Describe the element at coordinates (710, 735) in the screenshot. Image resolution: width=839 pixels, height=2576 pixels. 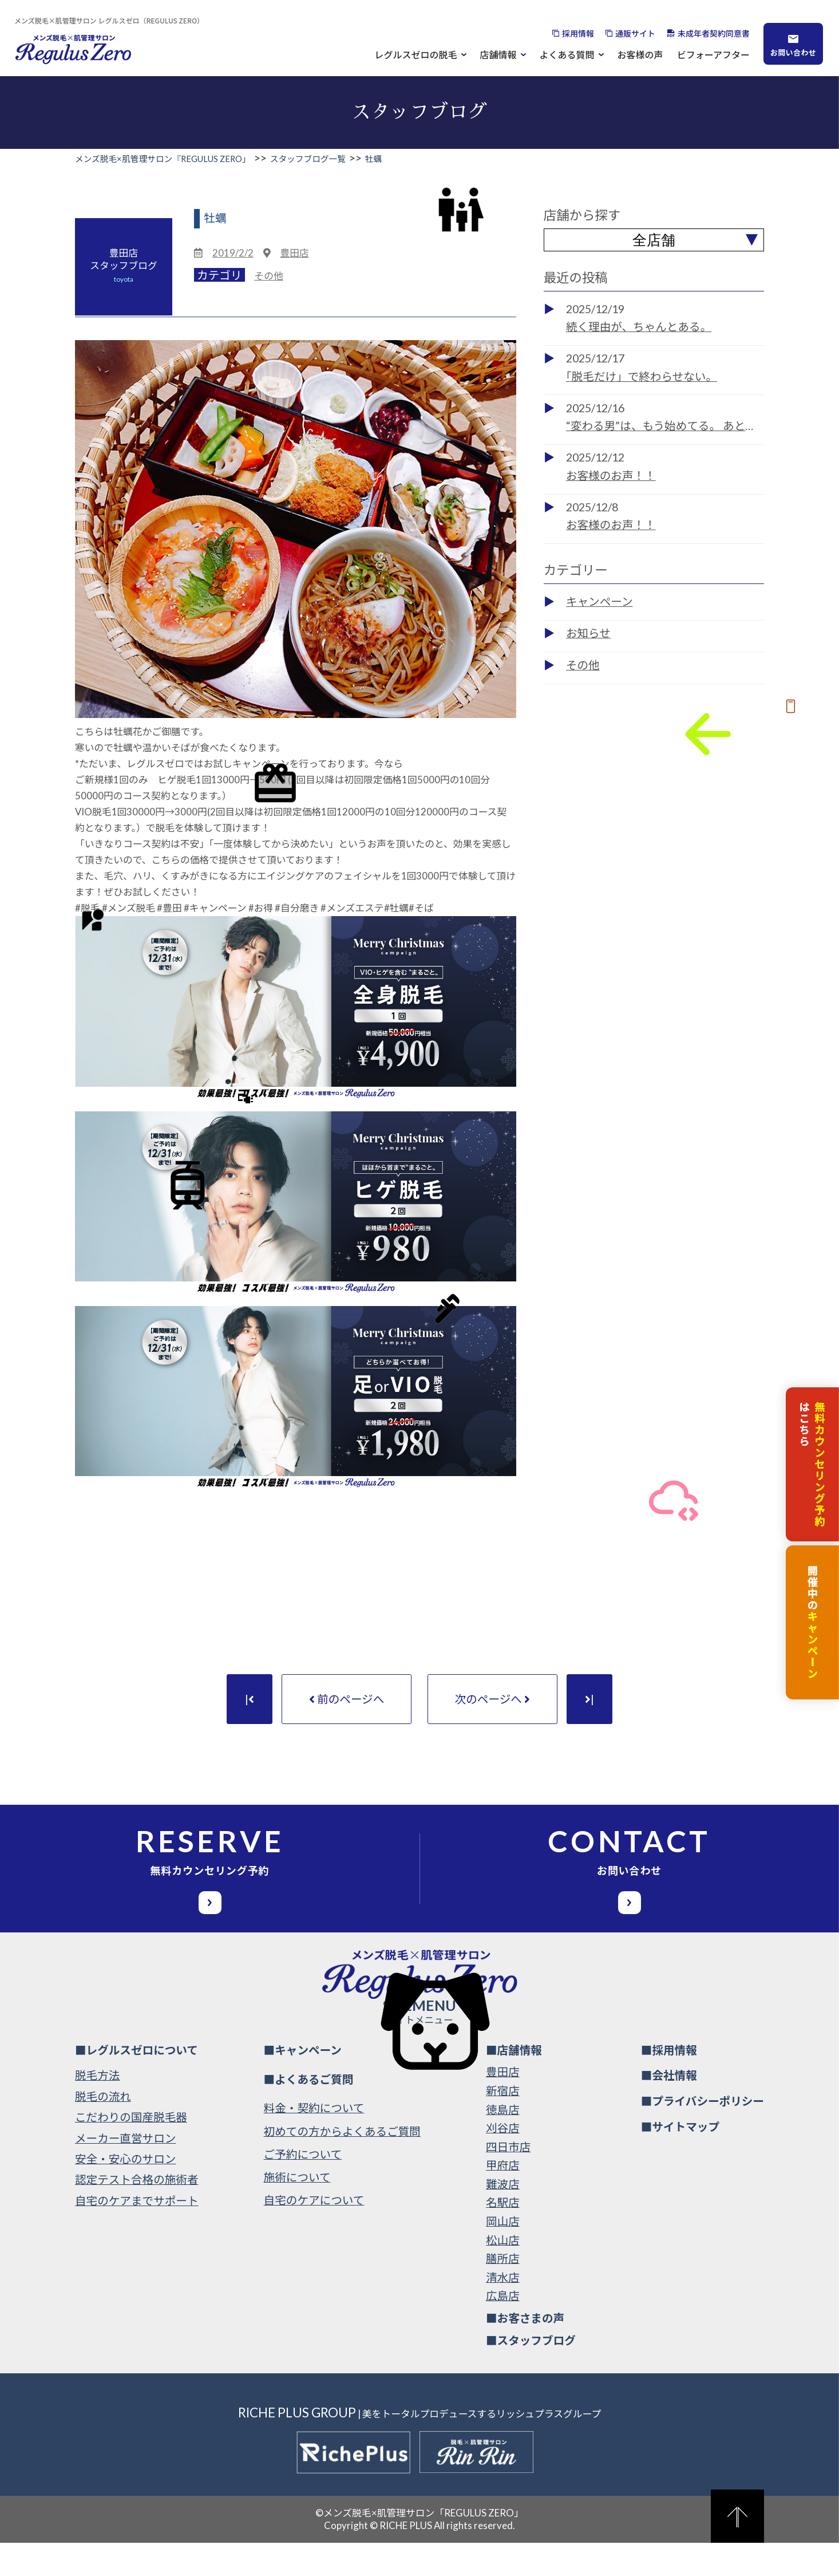
I see `go back to the previous page` at that location.